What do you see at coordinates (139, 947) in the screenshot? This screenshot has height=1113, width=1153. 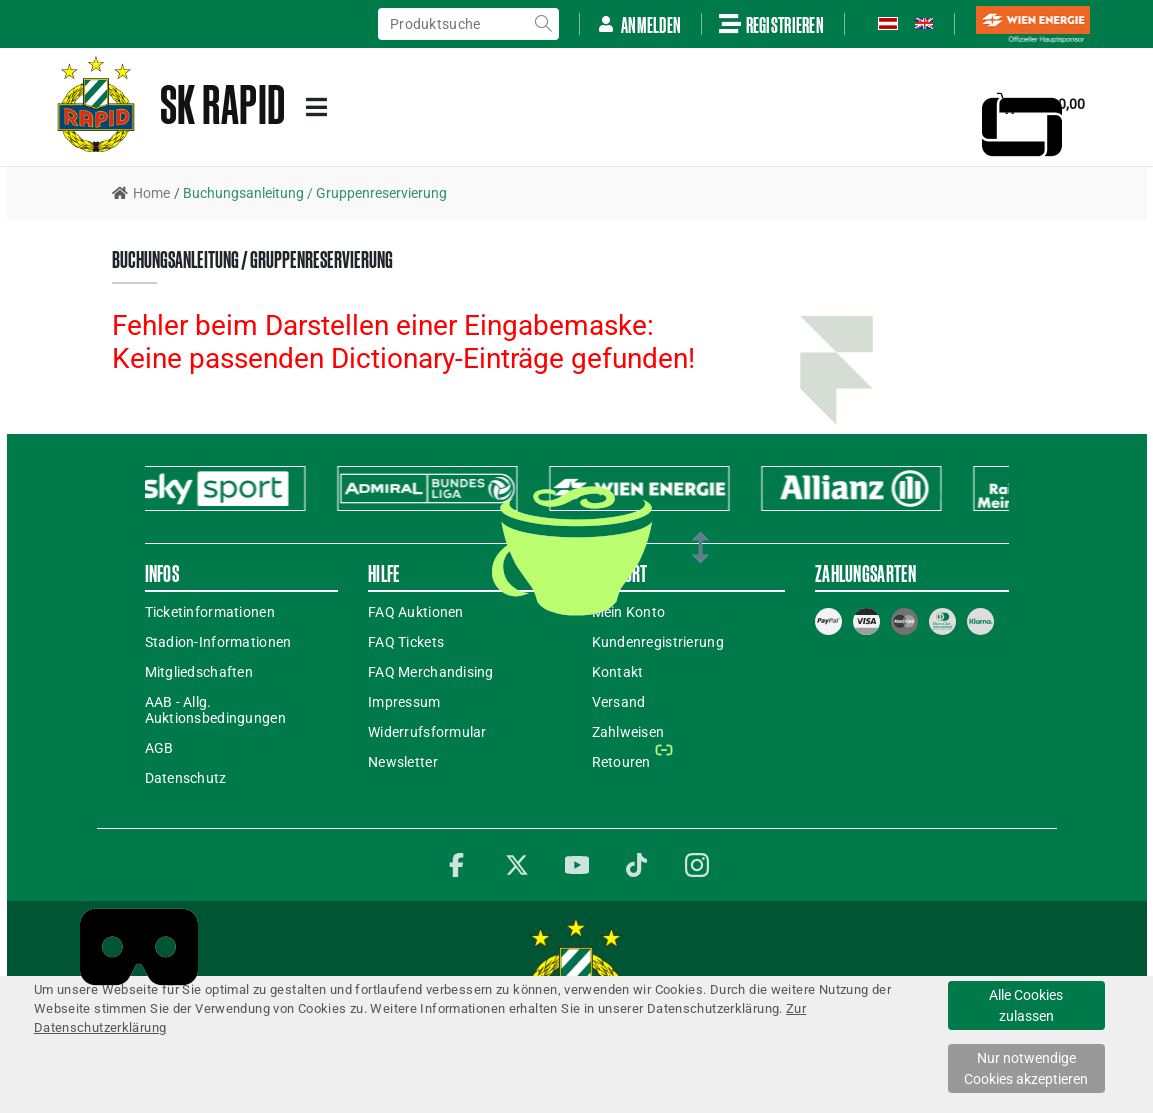 I see `google cardboard VR viewer logo` at bounding box center [139, 947].